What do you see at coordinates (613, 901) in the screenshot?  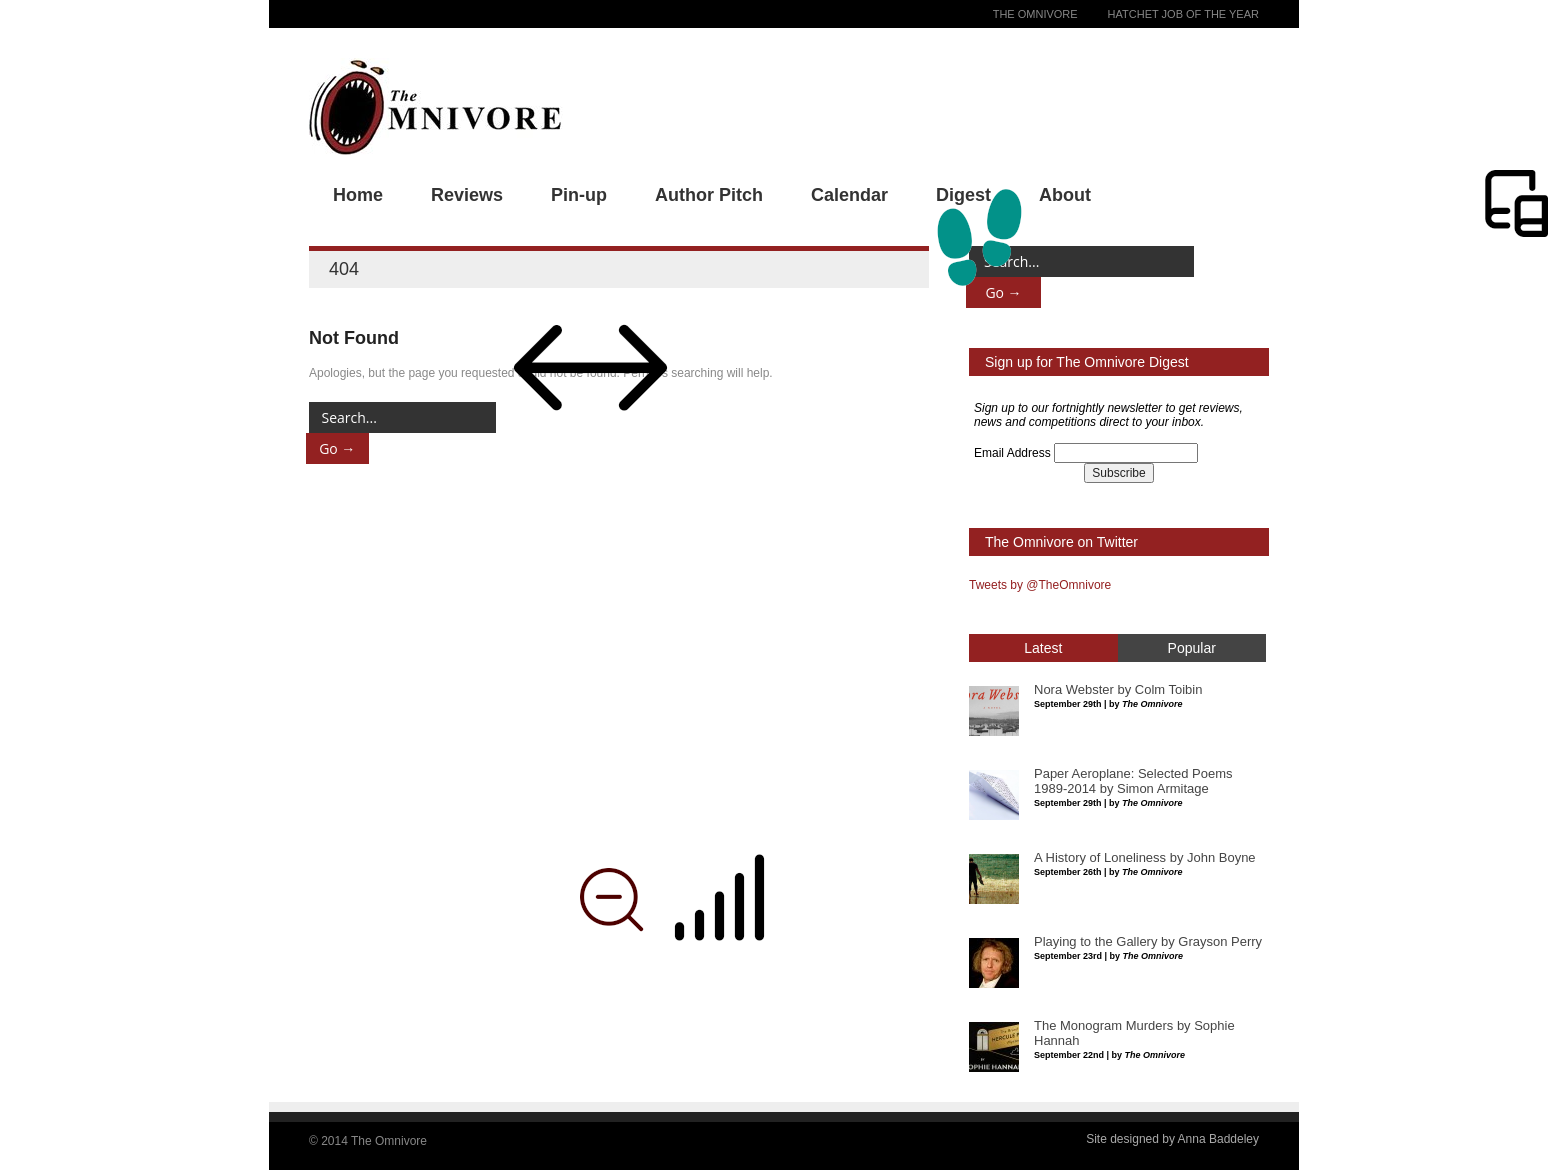 I see `zoom out to see more content` at bounding box center [613, 901].